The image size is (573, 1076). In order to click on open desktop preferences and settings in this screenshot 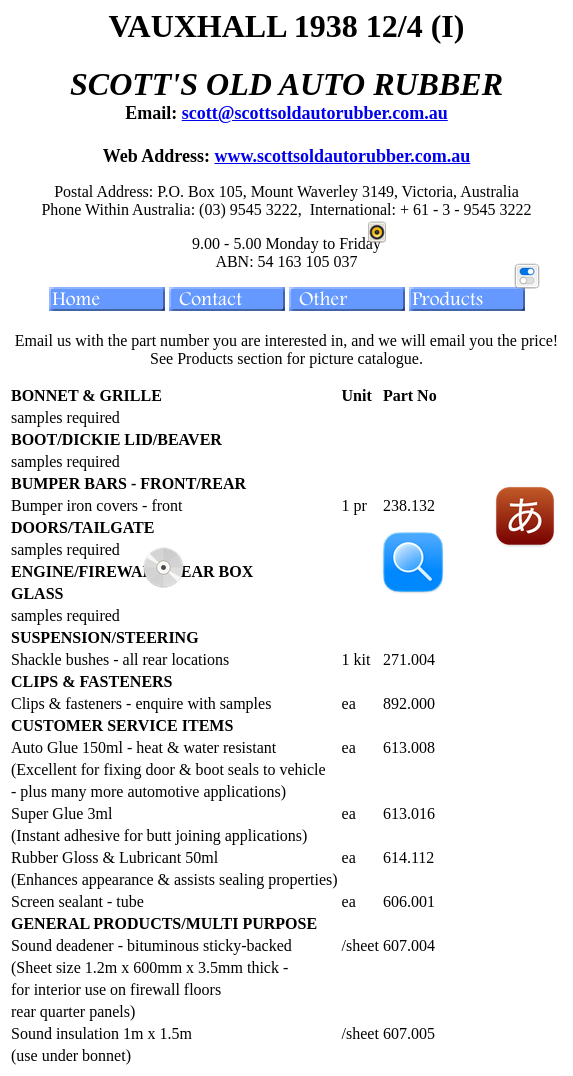, I will do `click(527, 276)`.